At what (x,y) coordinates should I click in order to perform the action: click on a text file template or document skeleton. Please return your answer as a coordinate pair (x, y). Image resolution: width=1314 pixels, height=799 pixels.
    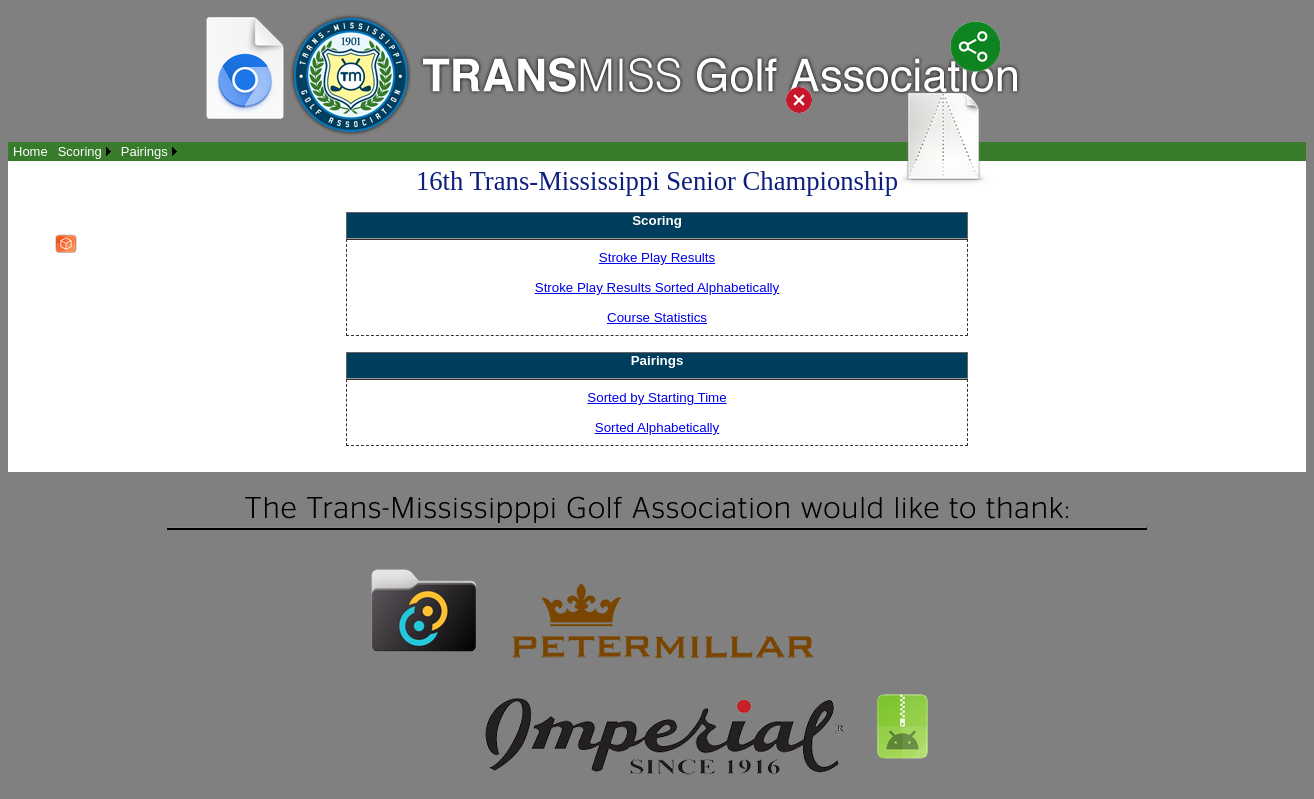
    Looking at the image, I should click on (945, 136).